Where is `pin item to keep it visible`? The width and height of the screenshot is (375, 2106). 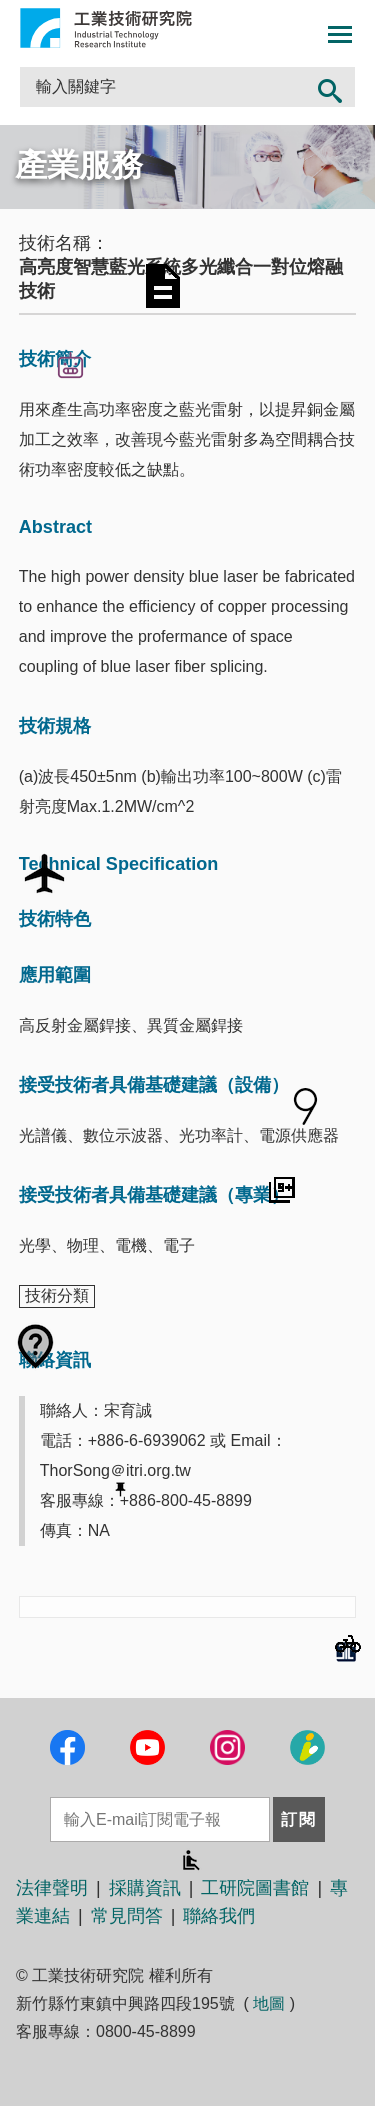
pin item to keep it visible is located at coordinates (120, 1489).